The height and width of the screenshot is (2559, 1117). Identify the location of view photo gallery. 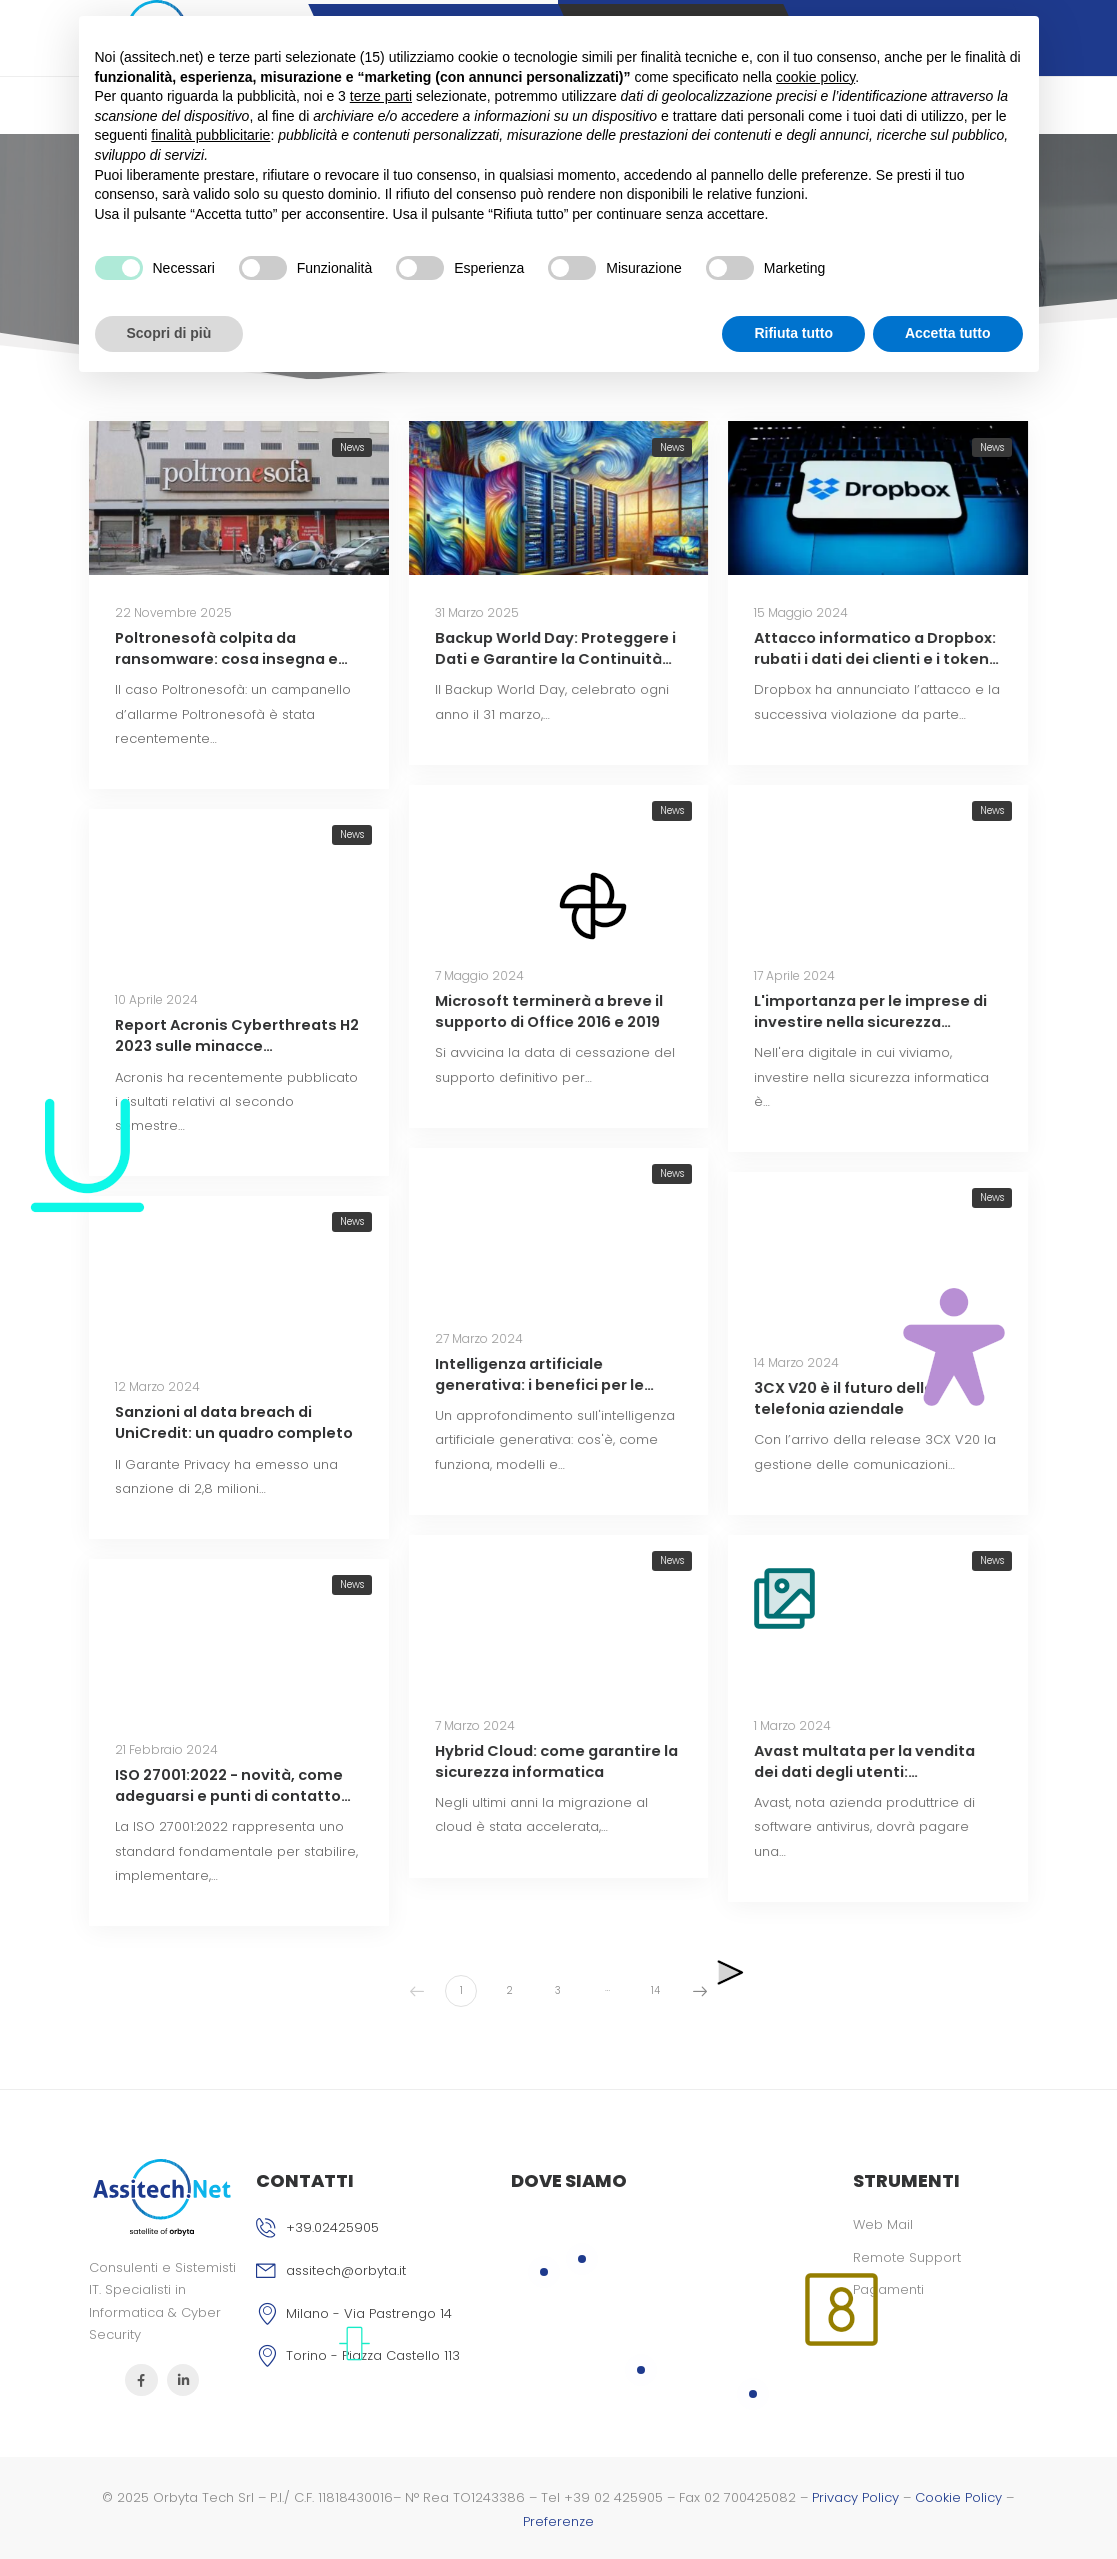
(784, 1598).